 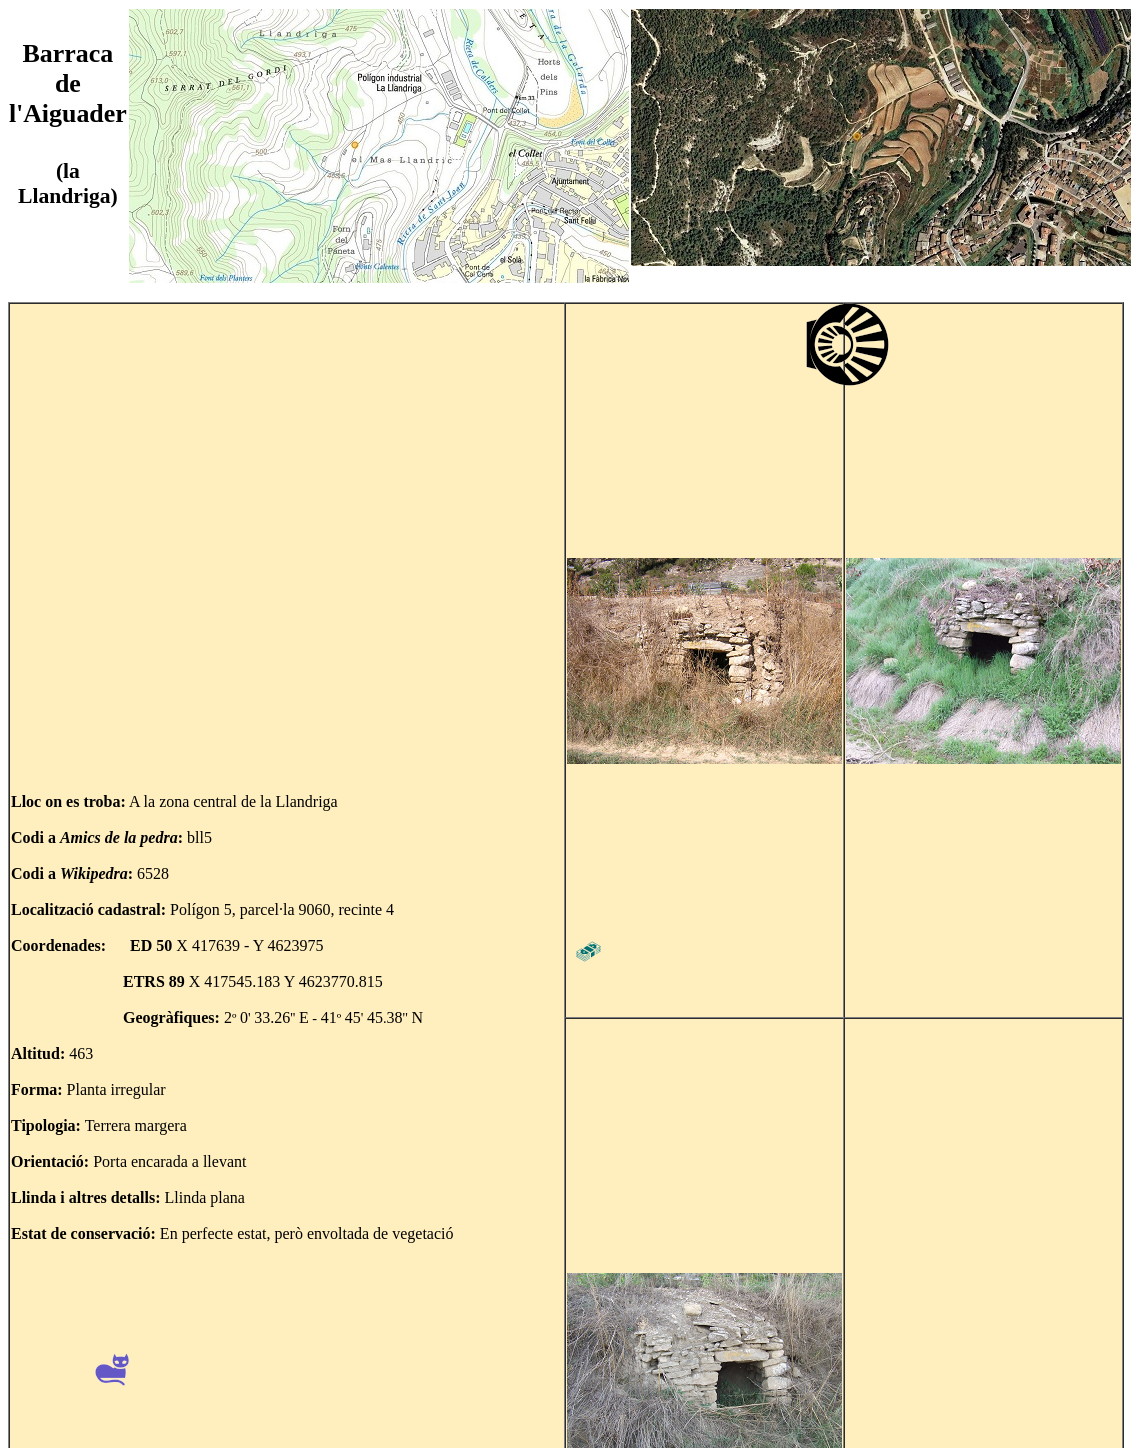 What do you see at coordinates (847, 344) in the screenshot?
I see `toggle flashlight on/off` at bounding box center [847, 344].